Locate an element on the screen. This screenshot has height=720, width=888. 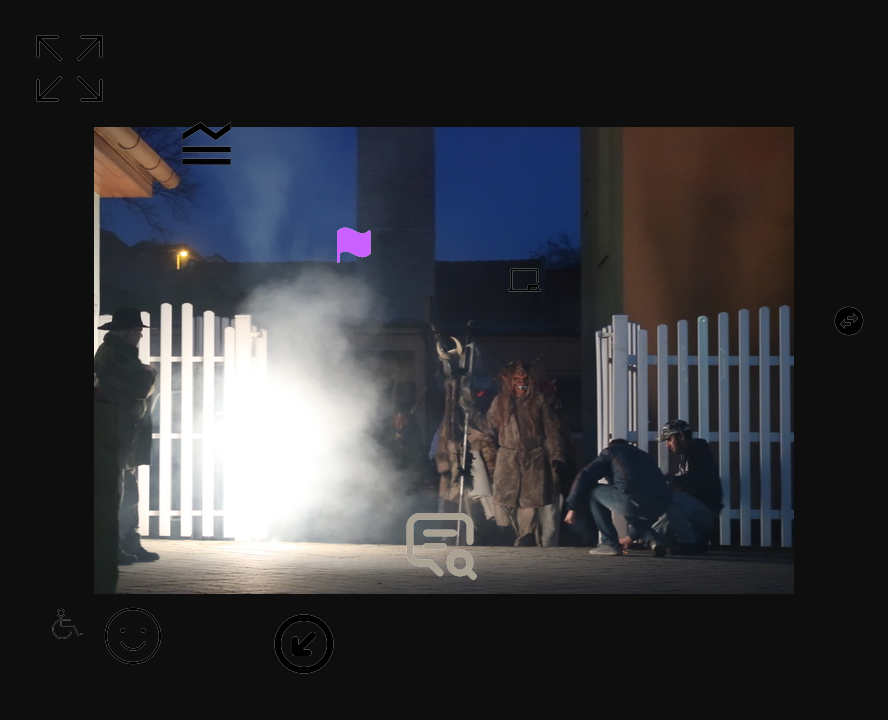
toggle map legend visibility is located at coordinates (206, 143).